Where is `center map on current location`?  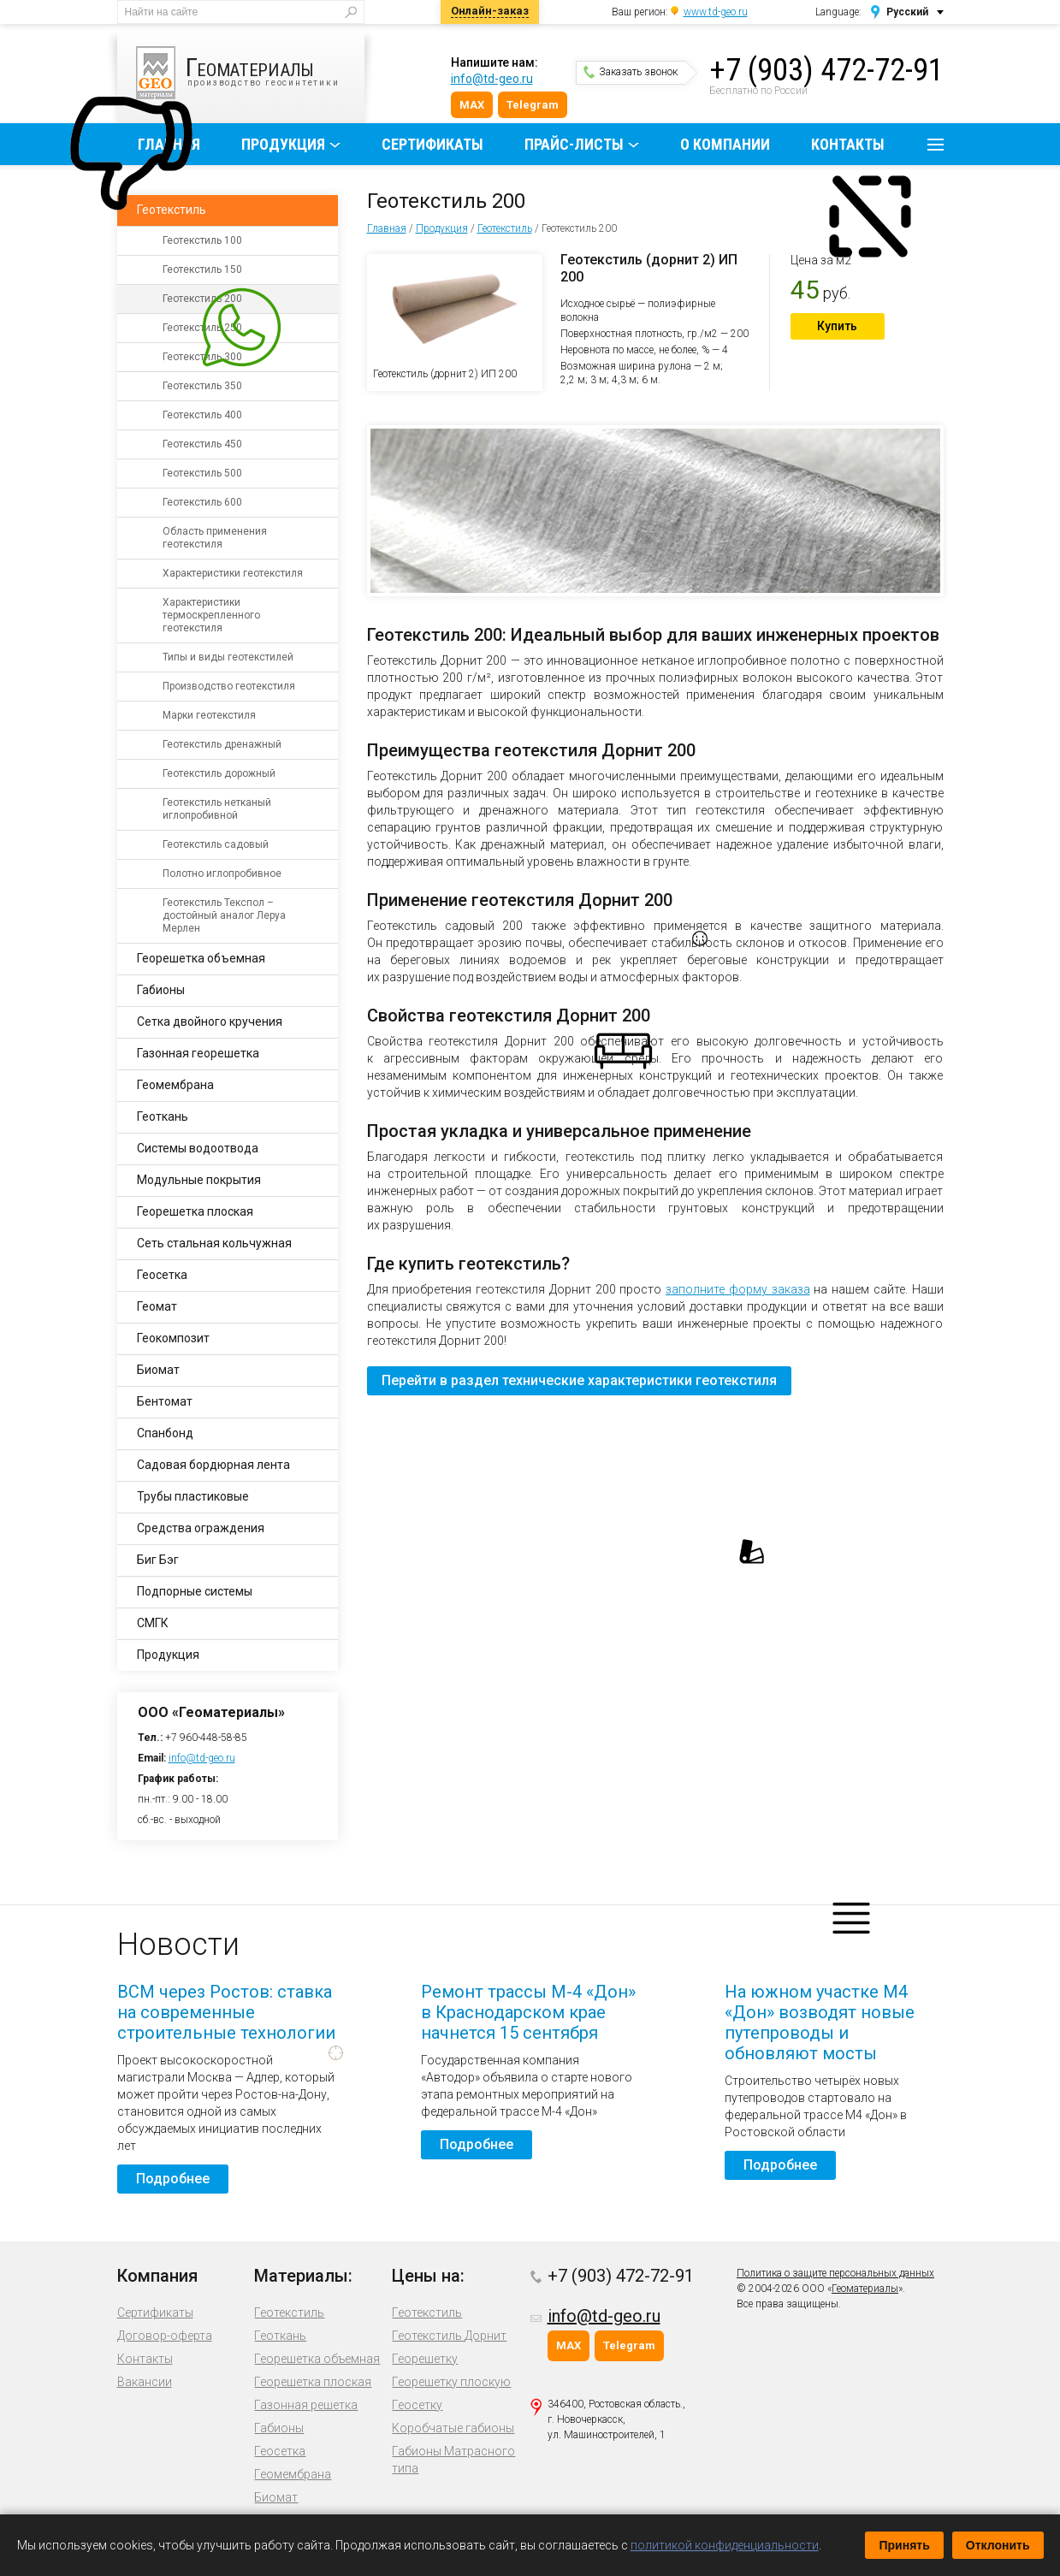
center map on current location is located at coordinates (335, 2052).